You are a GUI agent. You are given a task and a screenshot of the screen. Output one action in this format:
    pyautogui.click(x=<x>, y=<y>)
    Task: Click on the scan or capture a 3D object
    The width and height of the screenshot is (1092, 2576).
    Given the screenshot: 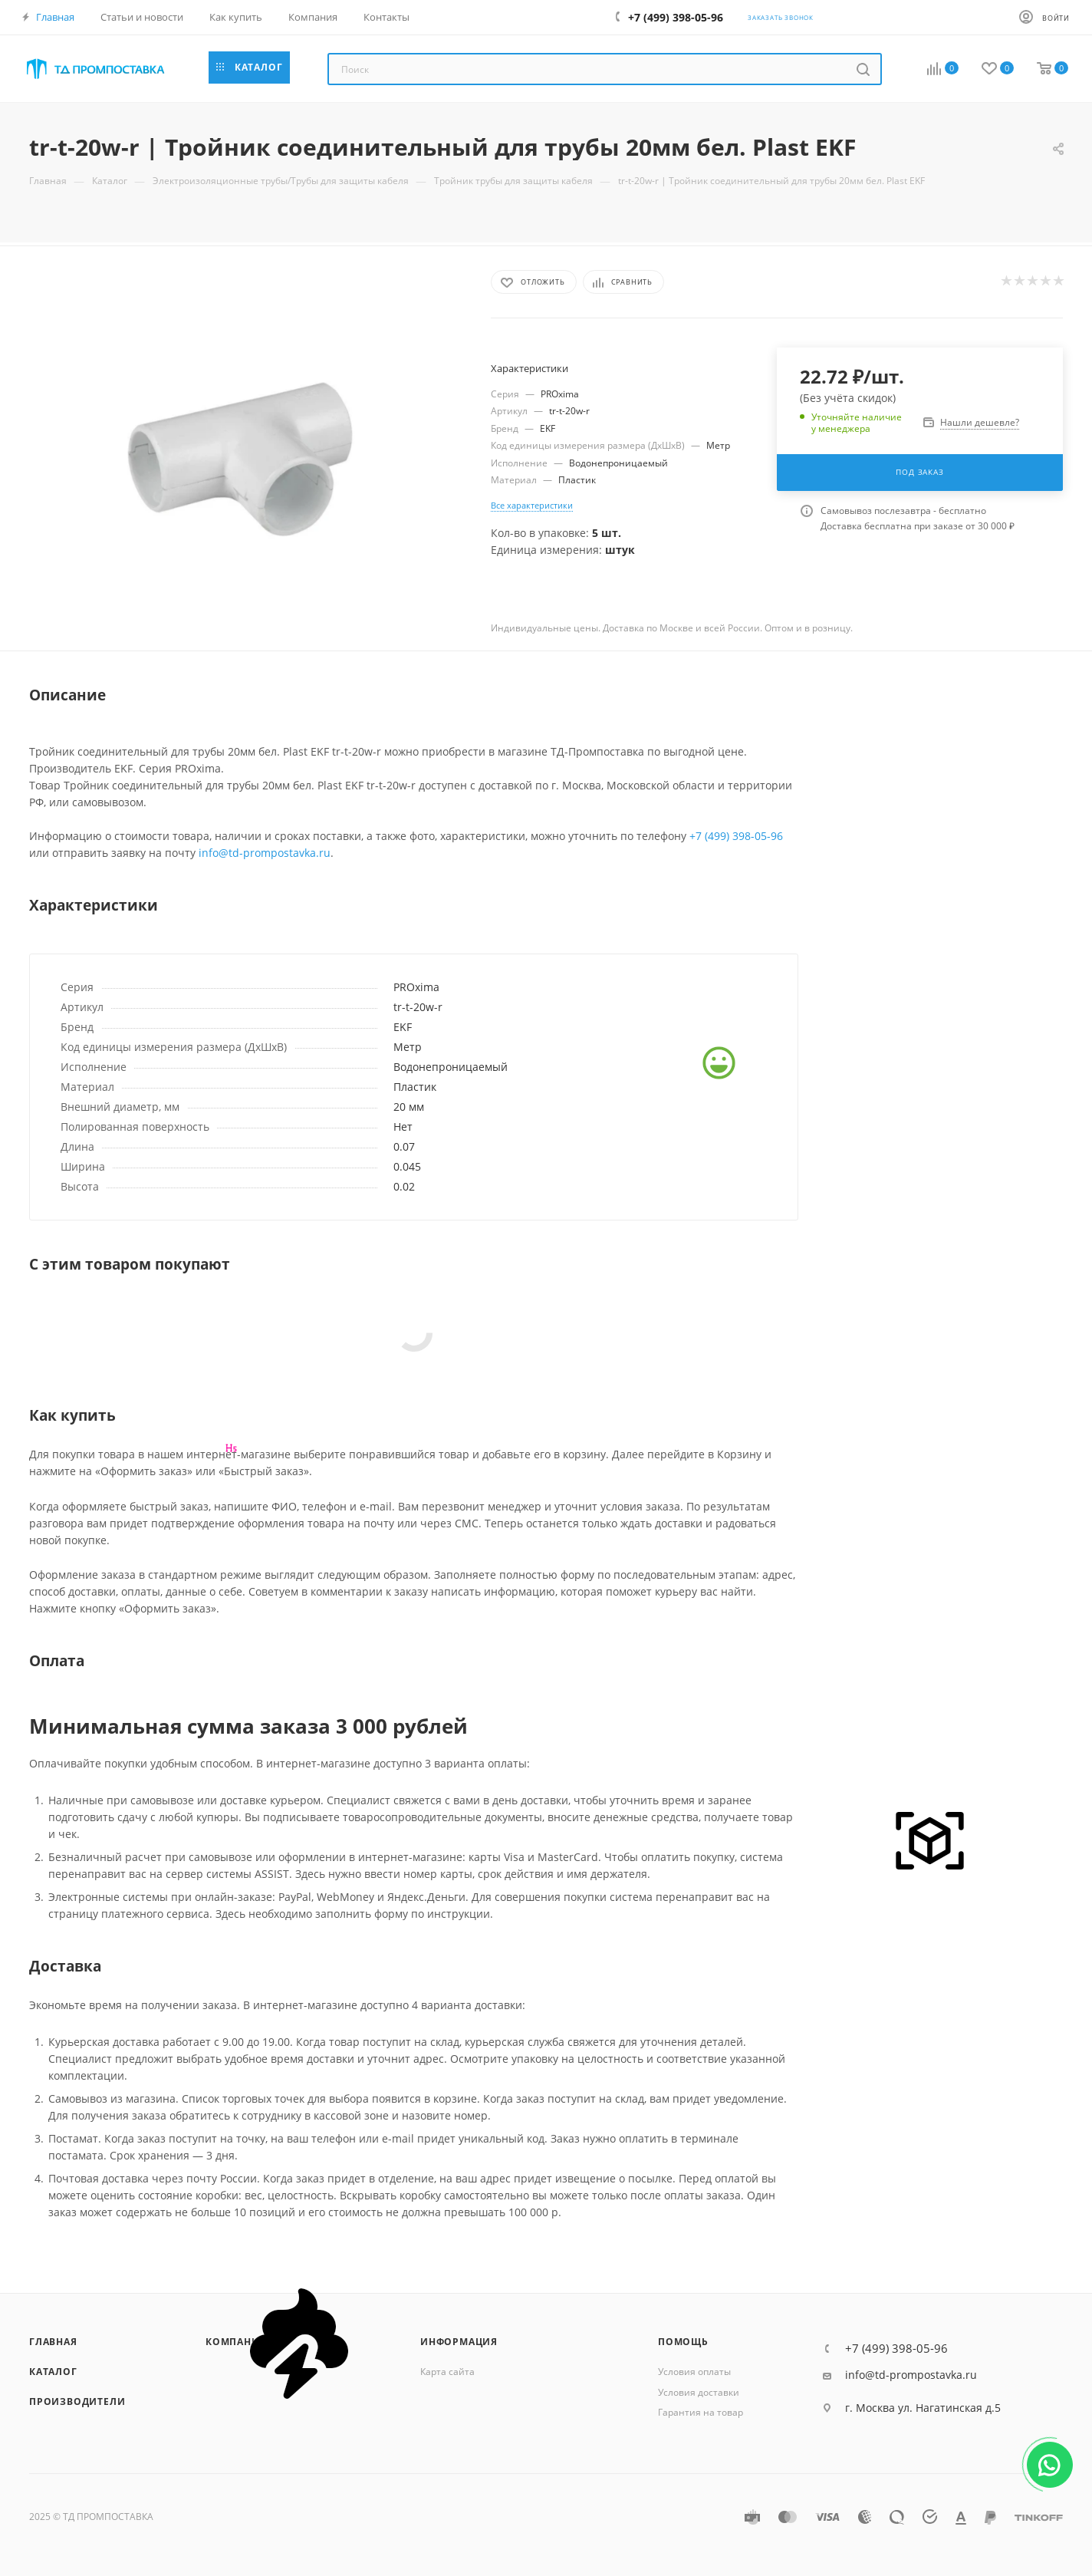 What is the action you would take?
    pyautogui.click(x=929, y=1840)
    